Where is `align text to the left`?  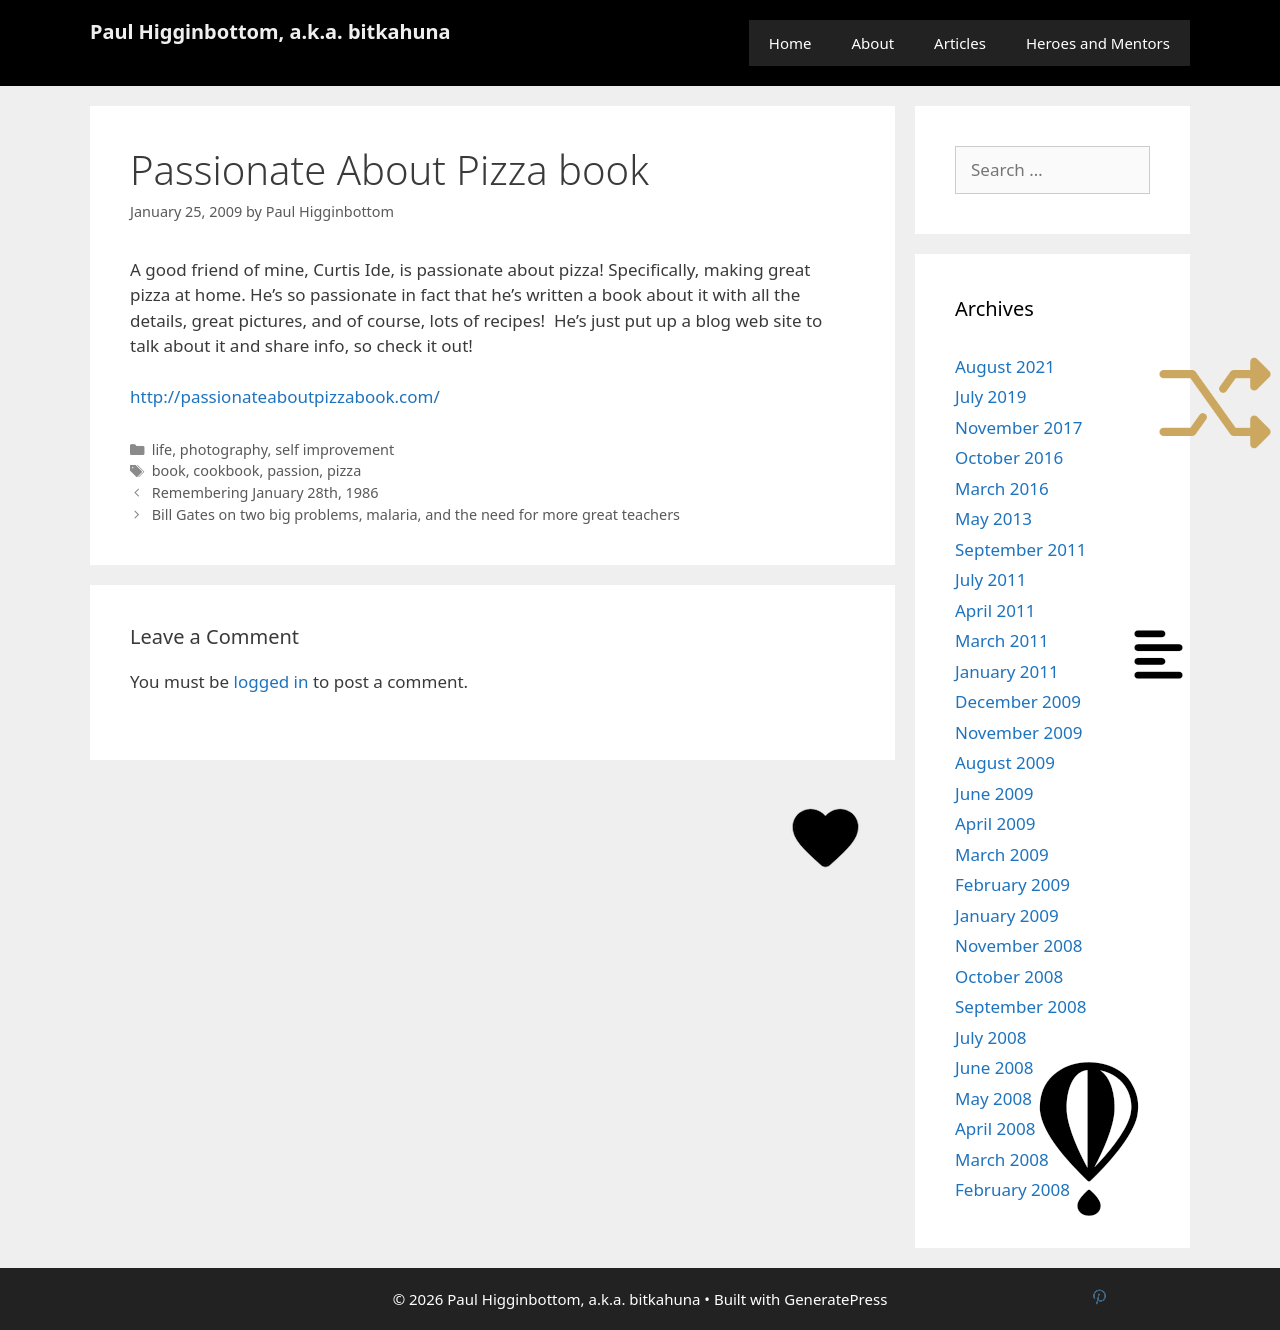 align text to the left is located at coordinates (1158, 654).